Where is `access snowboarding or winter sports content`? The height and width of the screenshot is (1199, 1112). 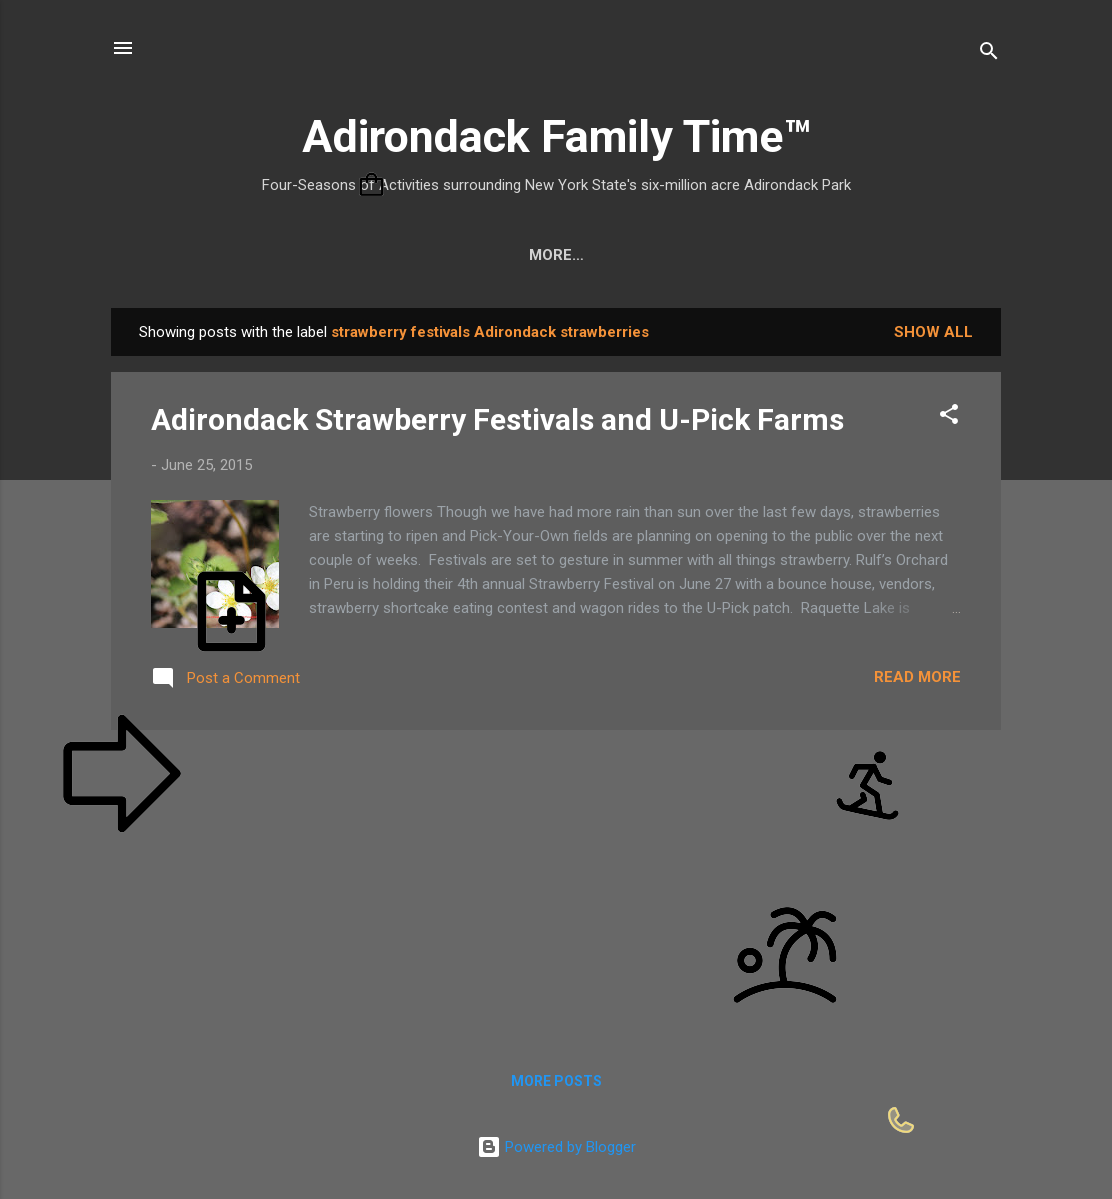 access snowboarding or winter sports content is located at coordinates (867, 785).